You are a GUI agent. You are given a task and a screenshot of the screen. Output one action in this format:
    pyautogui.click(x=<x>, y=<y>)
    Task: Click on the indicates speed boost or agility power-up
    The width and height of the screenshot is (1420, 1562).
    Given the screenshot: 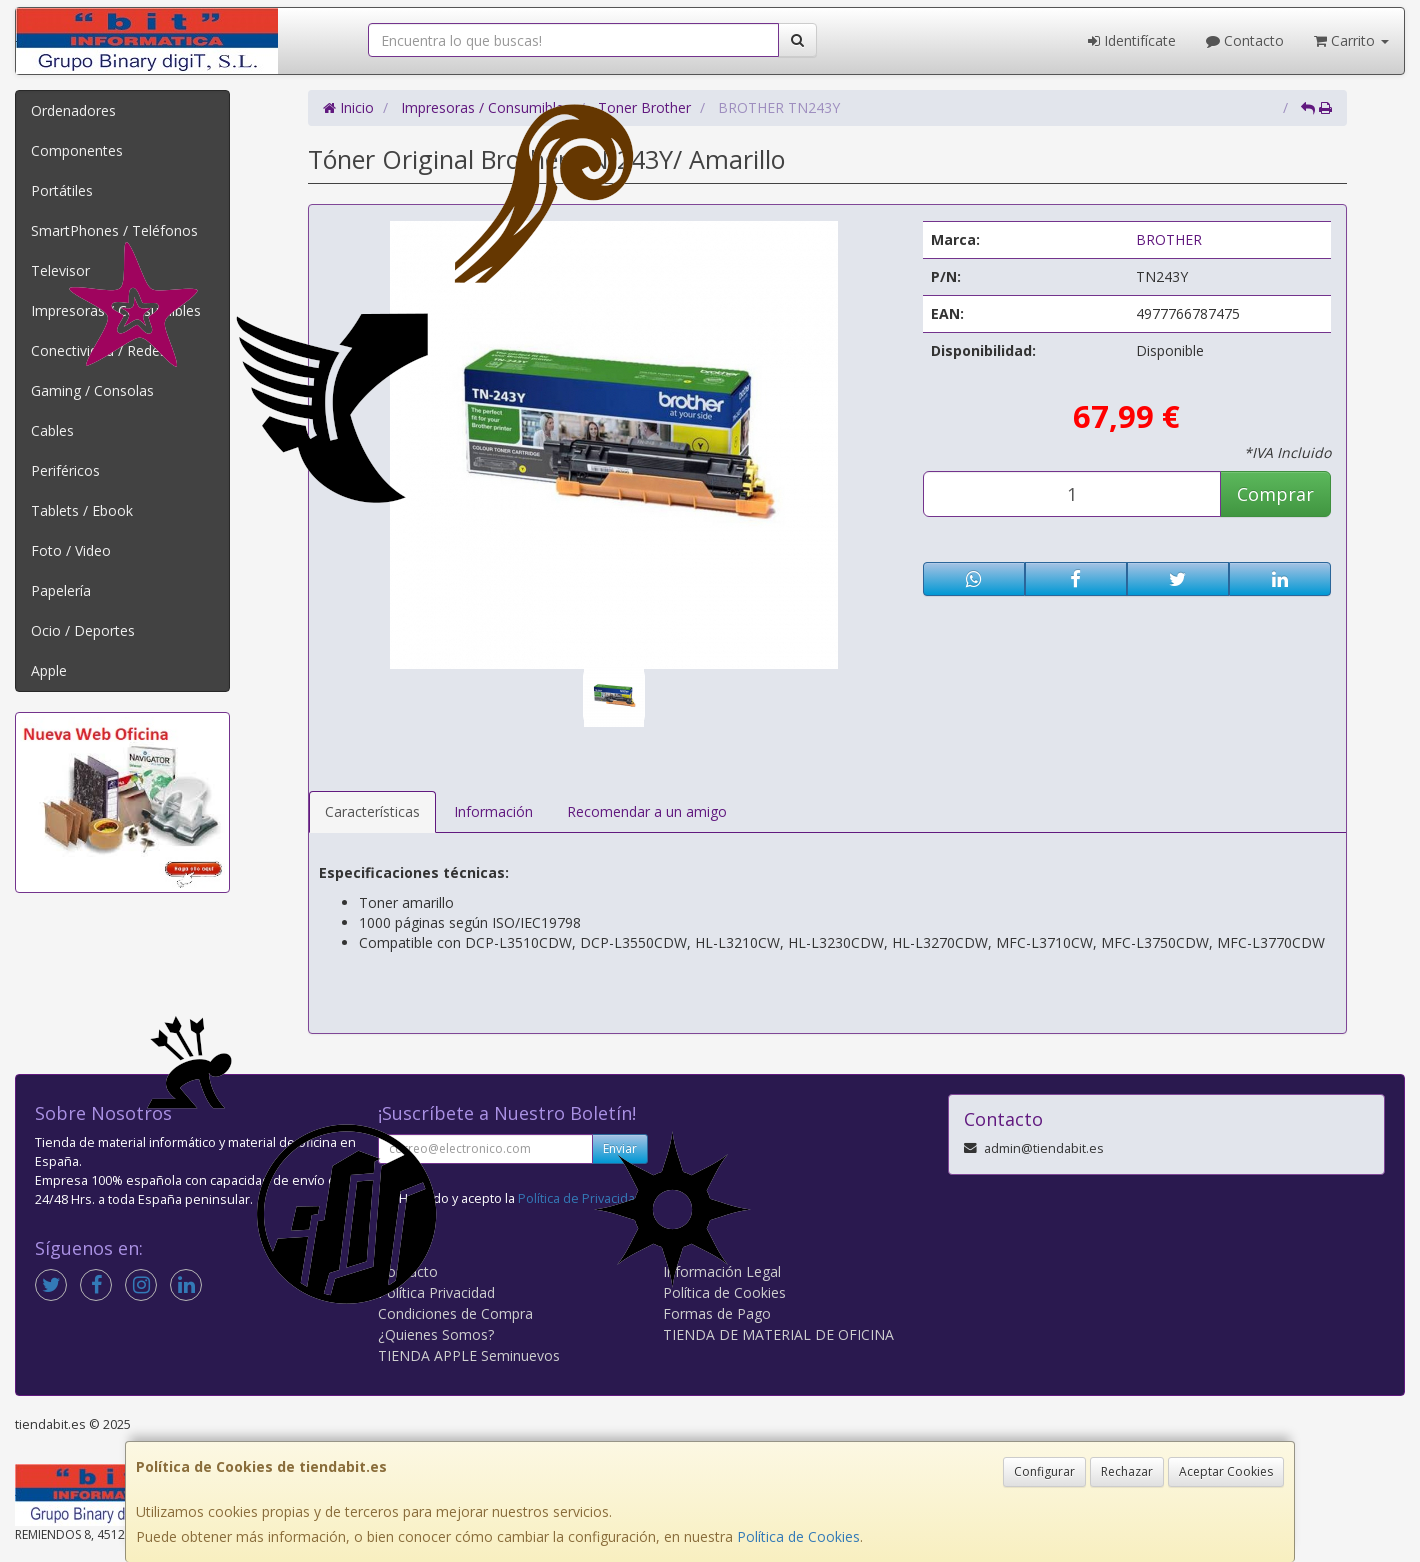 What is the action you would take?
    pyautogui.click(x=331, y=408)
    